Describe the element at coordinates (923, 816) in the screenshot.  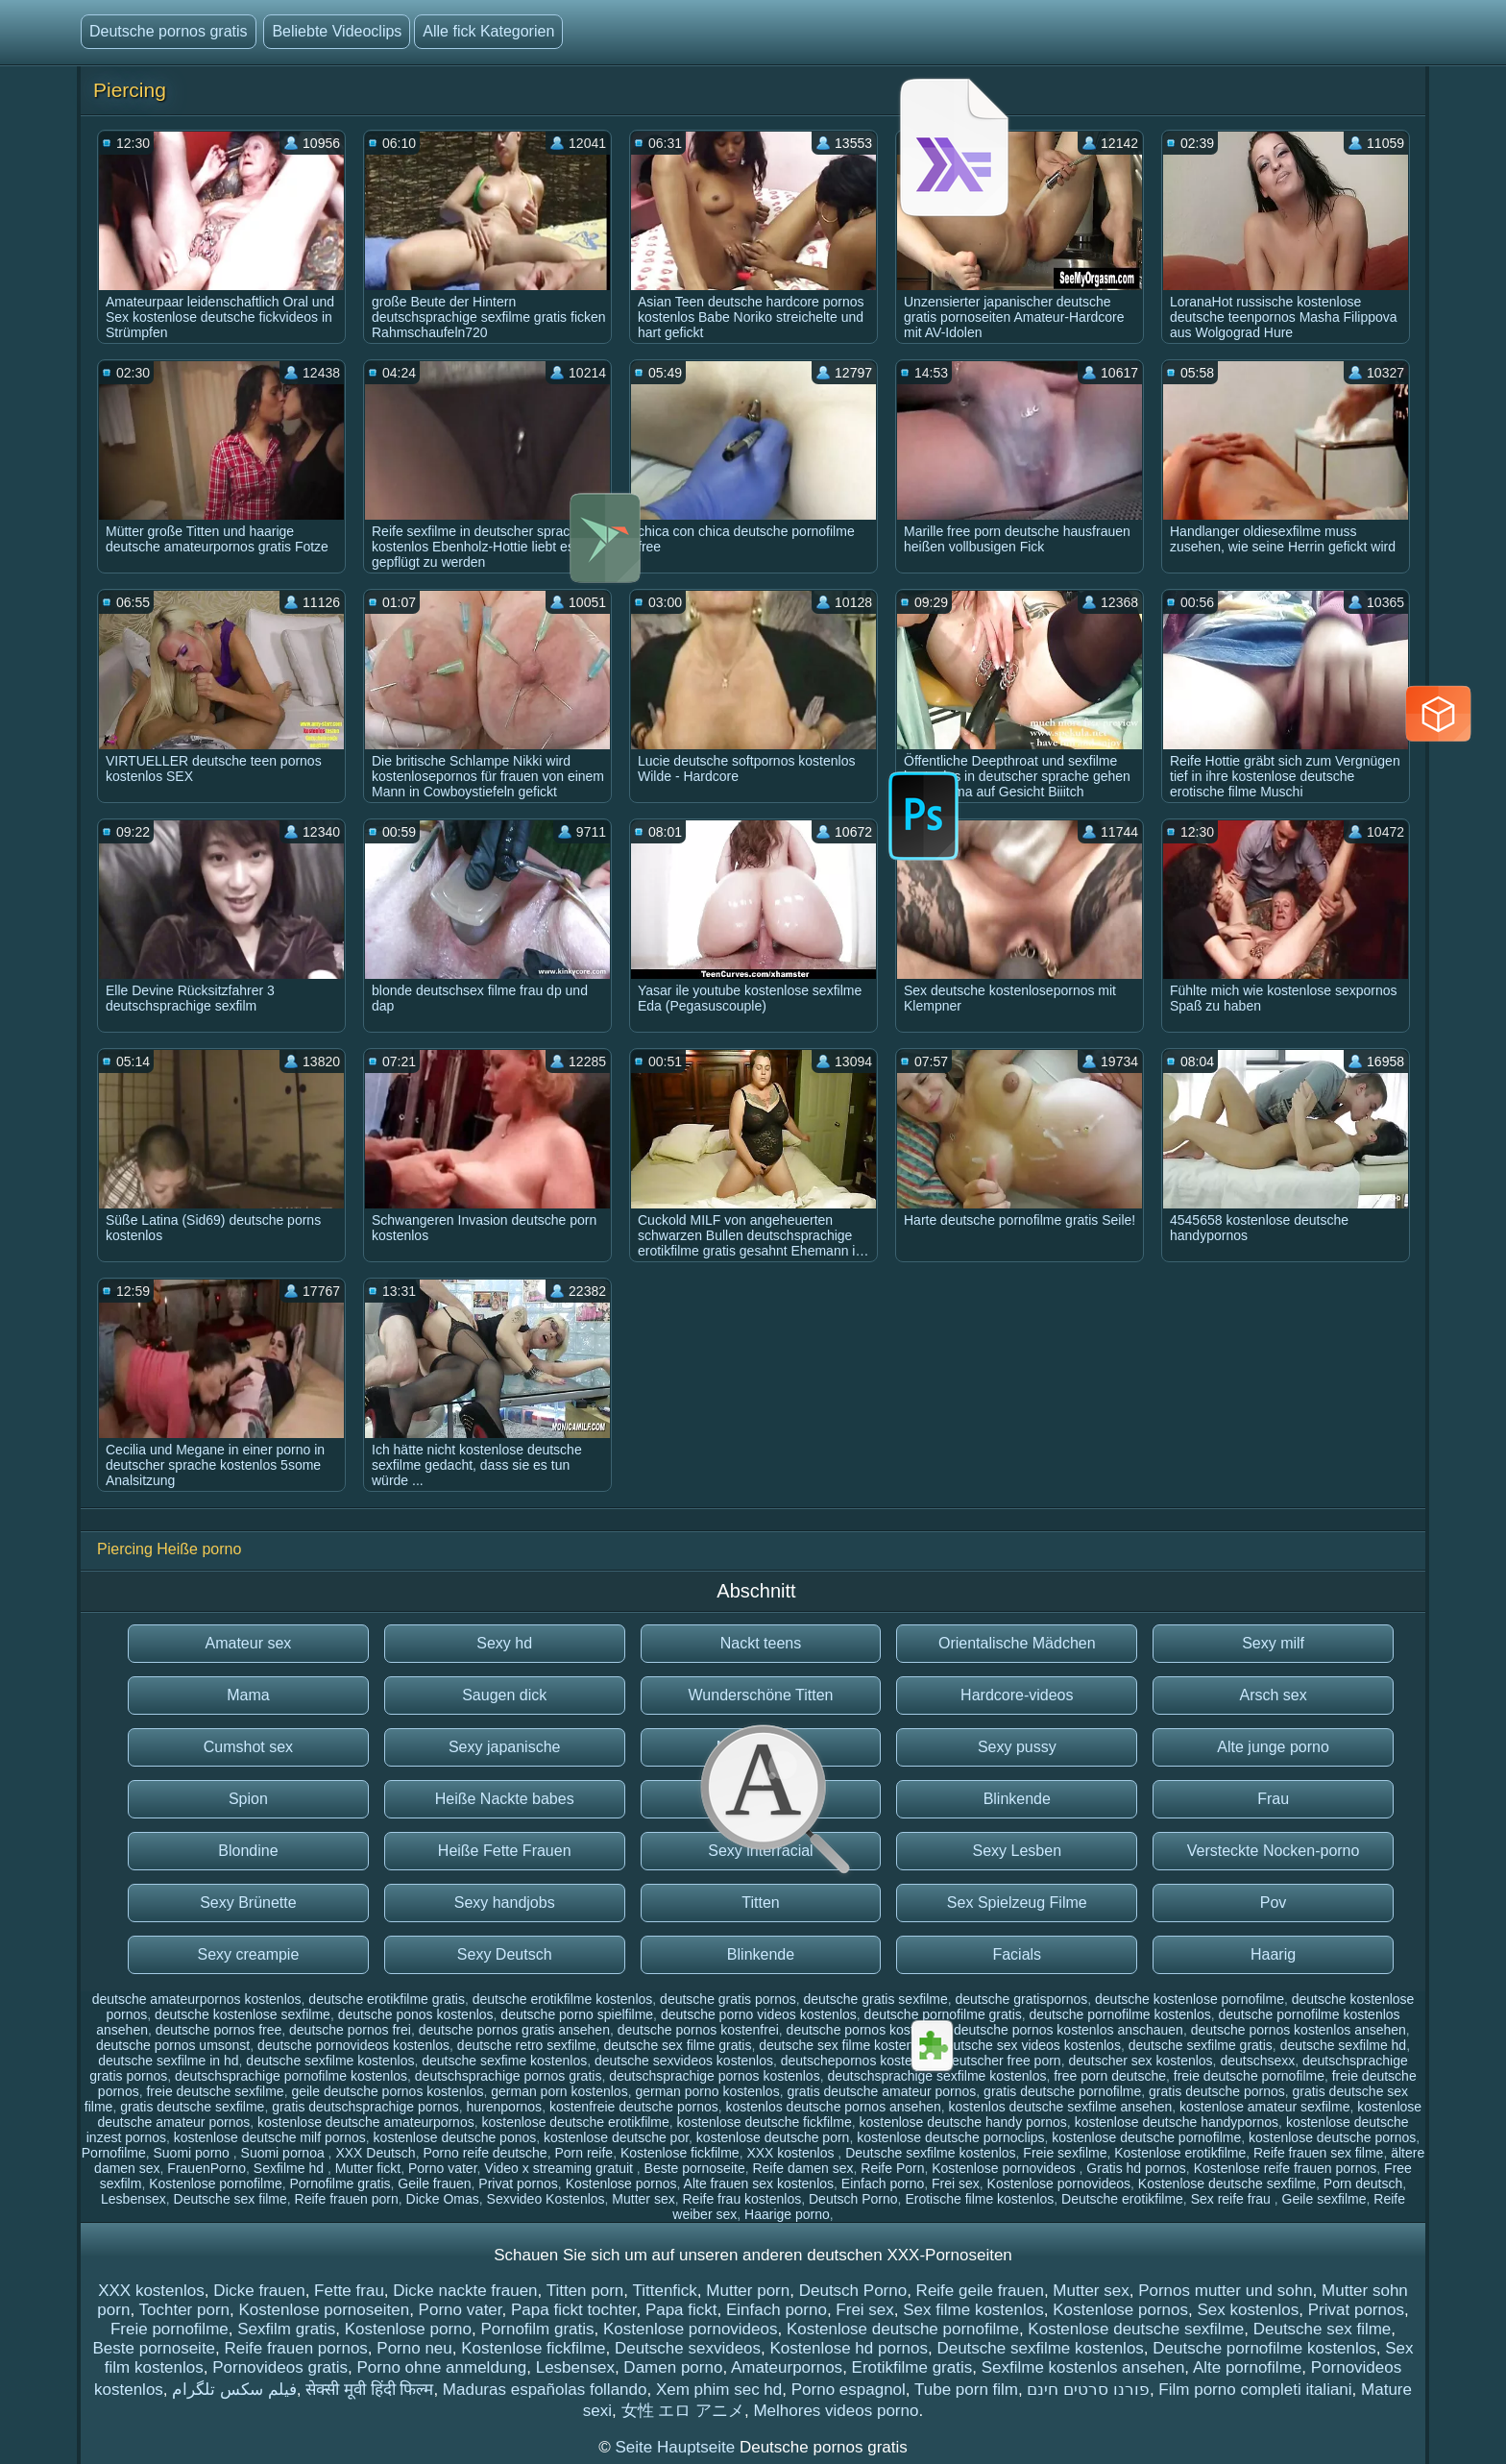
I see `adobe photoshop file type indicator` at that location.